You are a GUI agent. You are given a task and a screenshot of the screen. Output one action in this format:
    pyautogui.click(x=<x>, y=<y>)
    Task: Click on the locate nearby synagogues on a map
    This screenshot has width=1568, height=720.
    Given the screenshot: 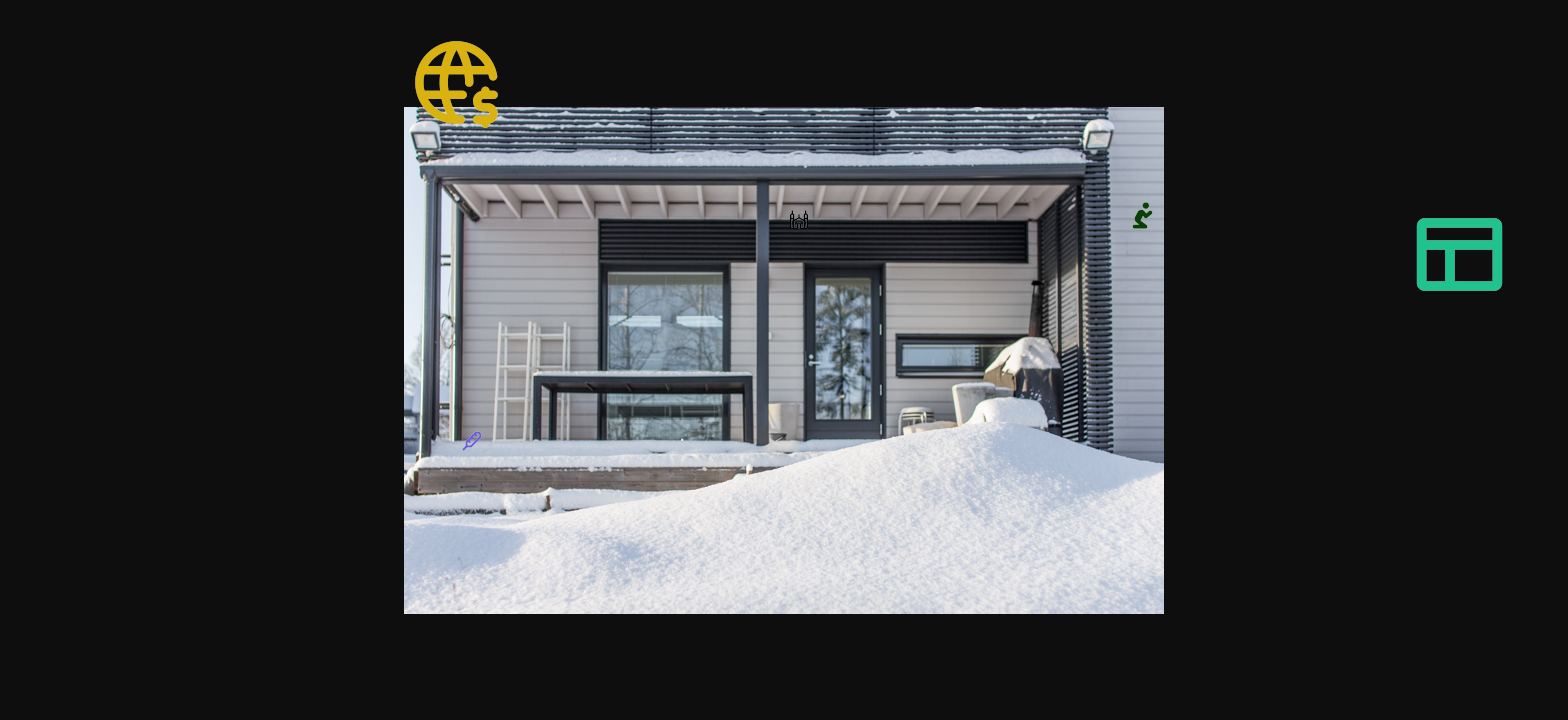 What is the action you would take?
    pyautogui.click(x=799, y=220)
    